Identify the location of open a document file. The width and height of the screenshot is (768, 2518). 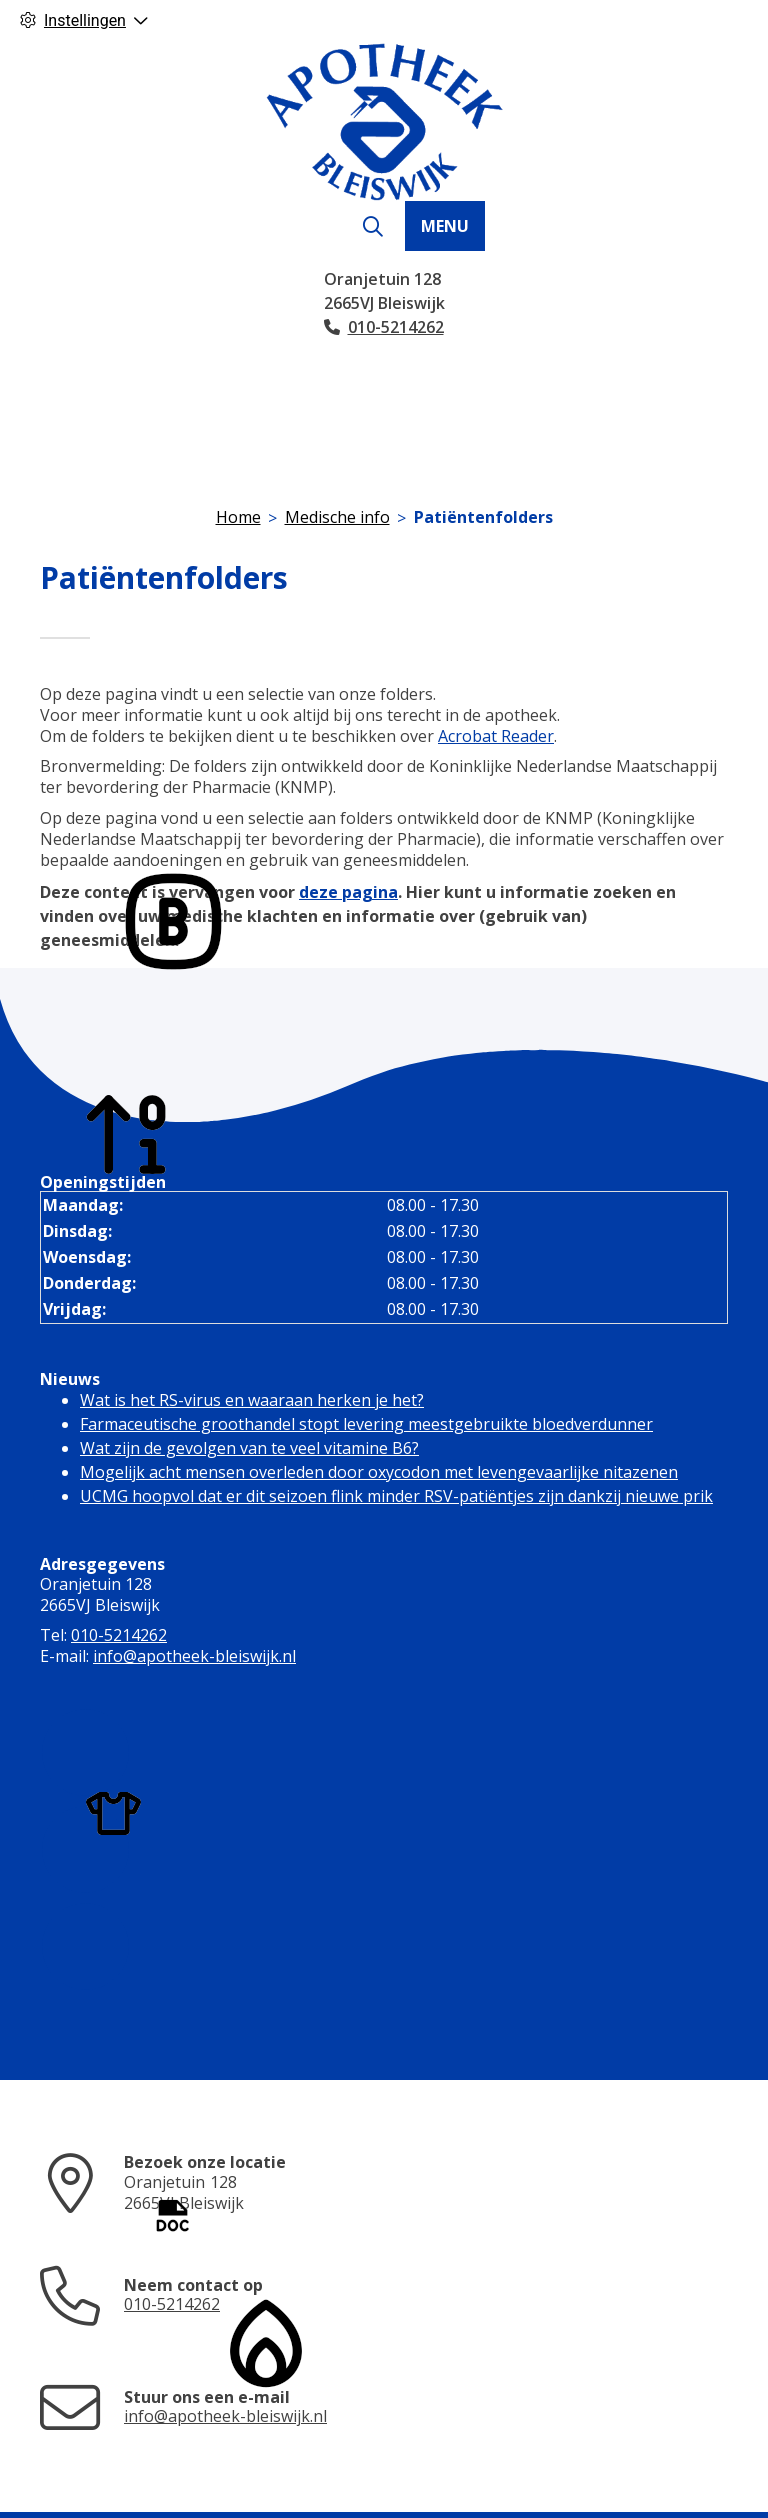
(173, 2217).